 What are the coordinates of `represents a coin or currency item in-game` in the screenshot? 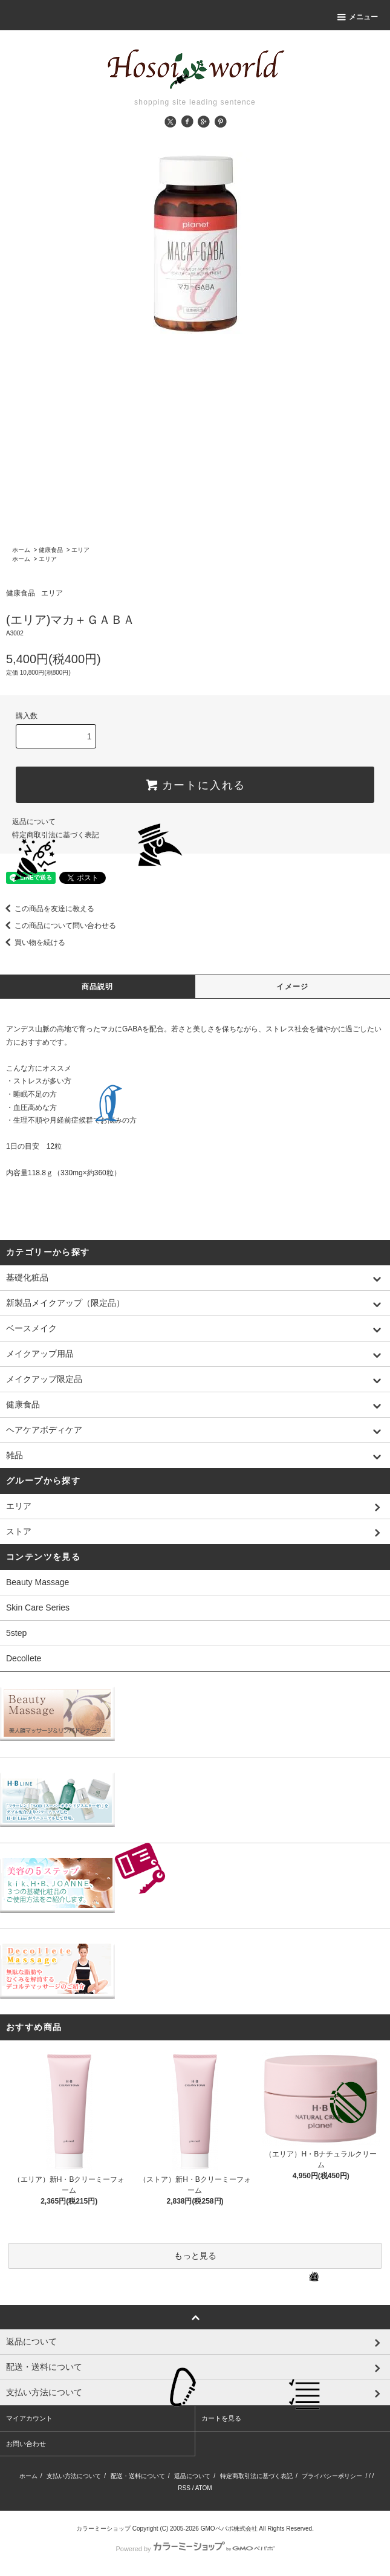 It's located at (349, 2103).